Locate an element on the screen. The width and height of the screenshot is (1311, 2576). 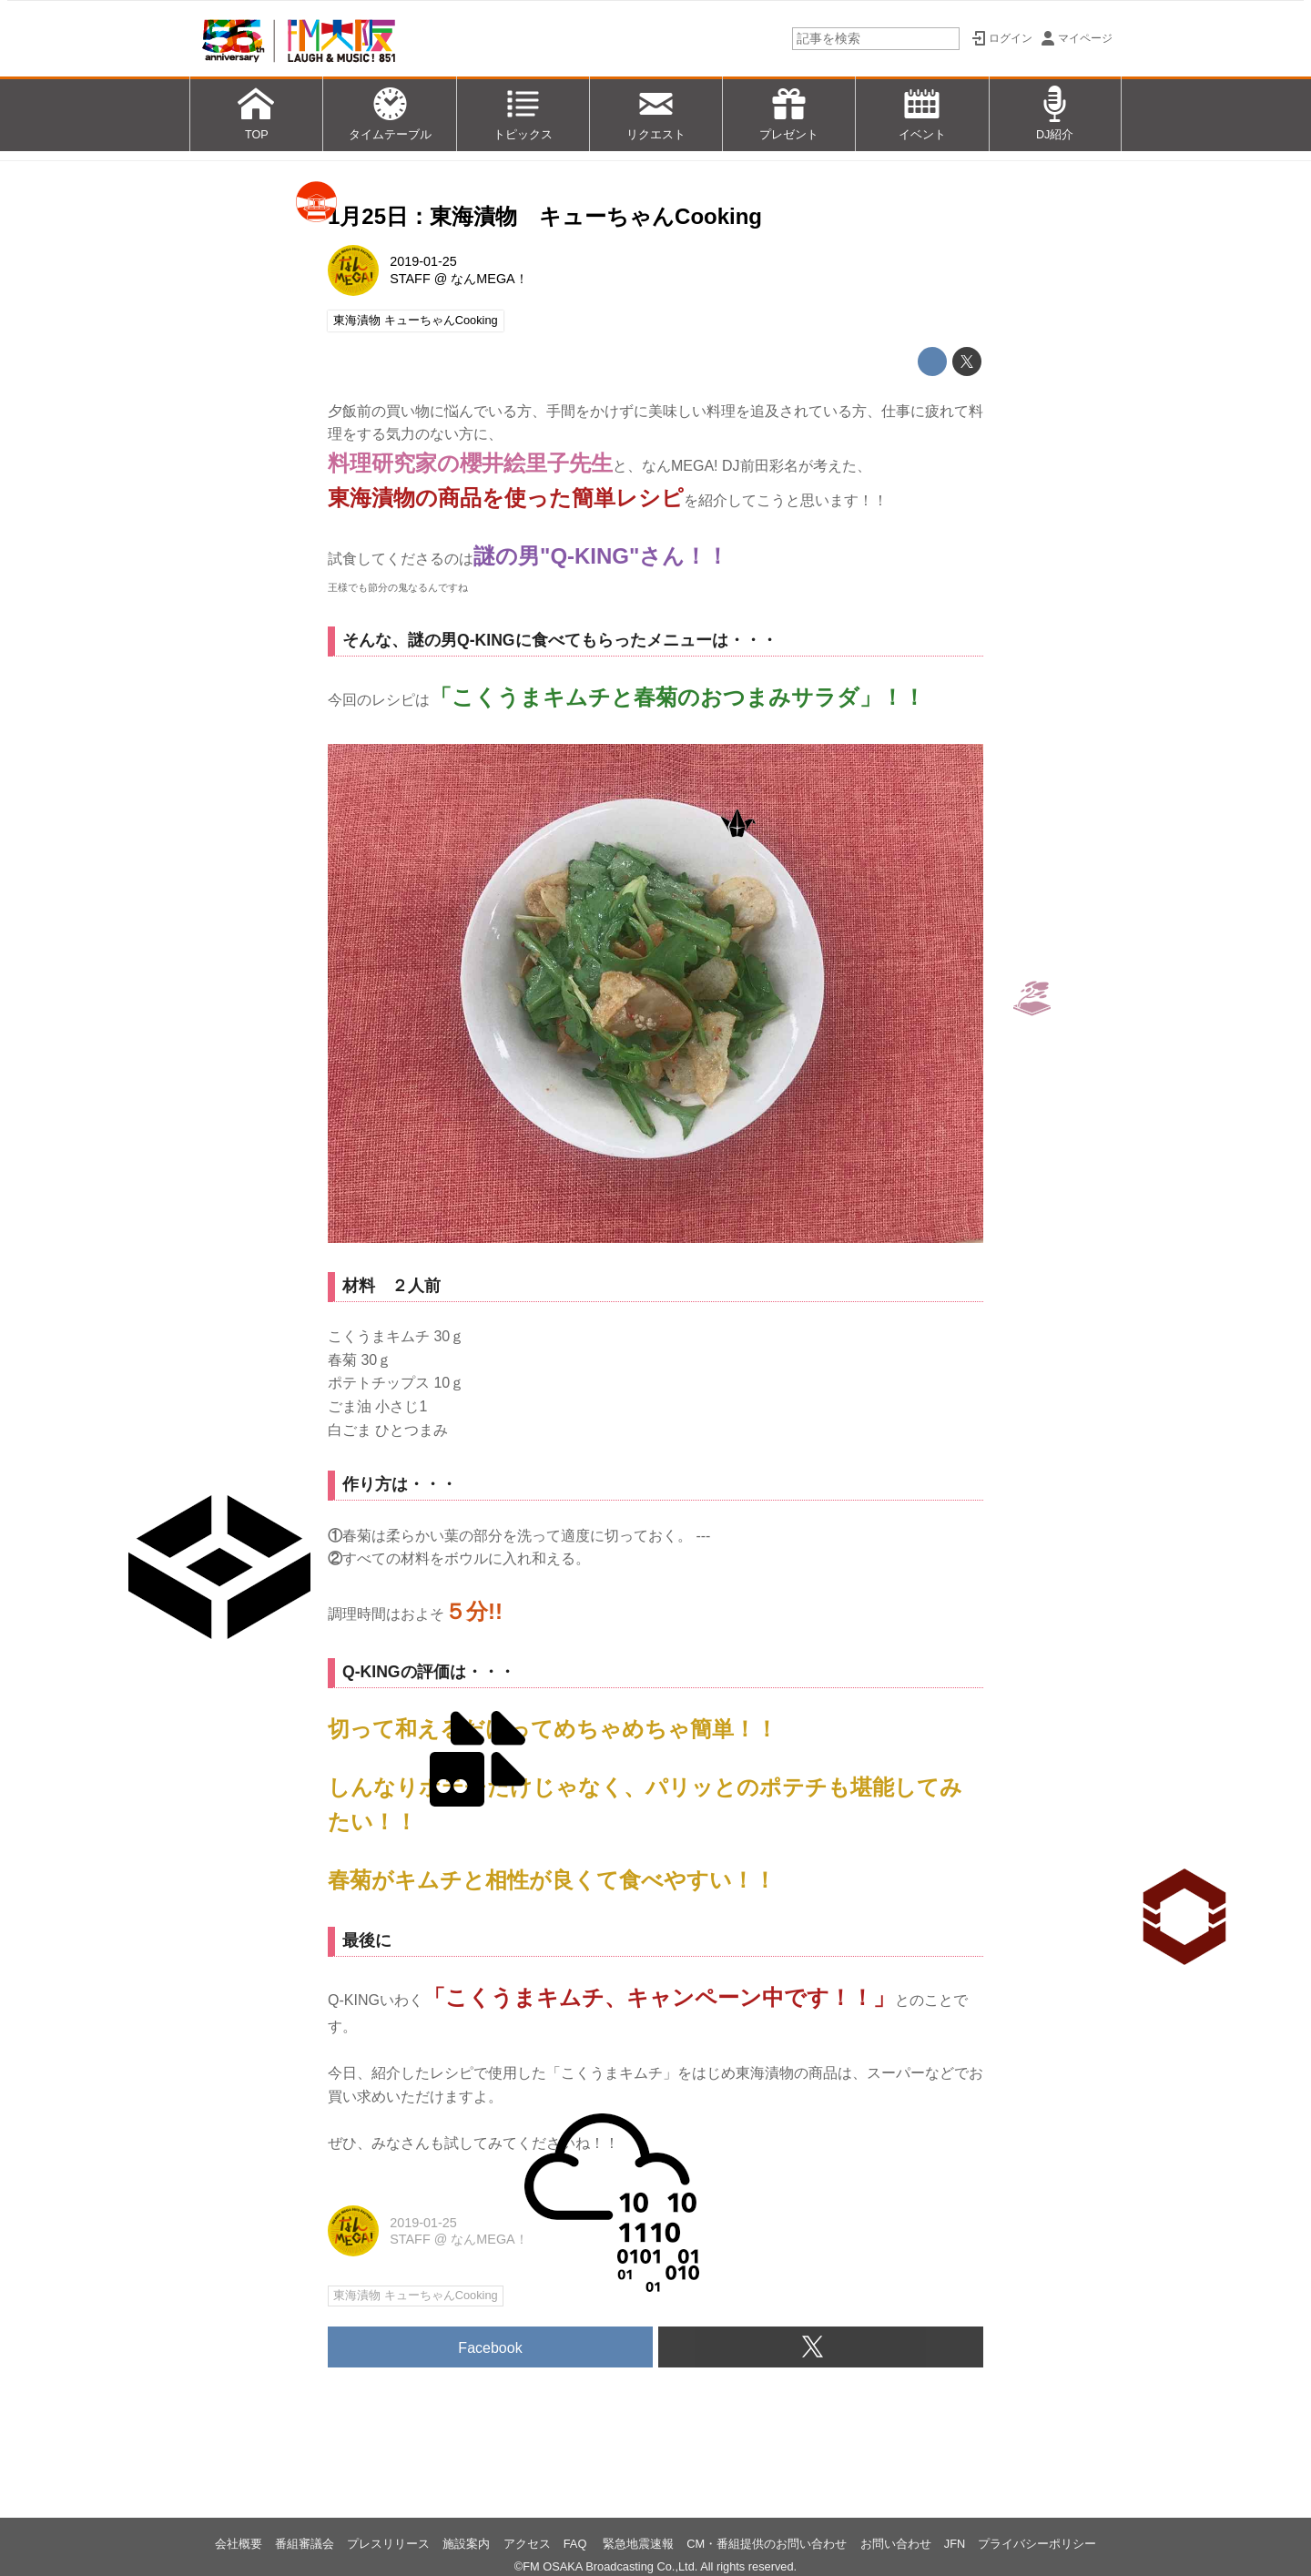
open Microsoft Sway application is located at coordinates (1032, 998).